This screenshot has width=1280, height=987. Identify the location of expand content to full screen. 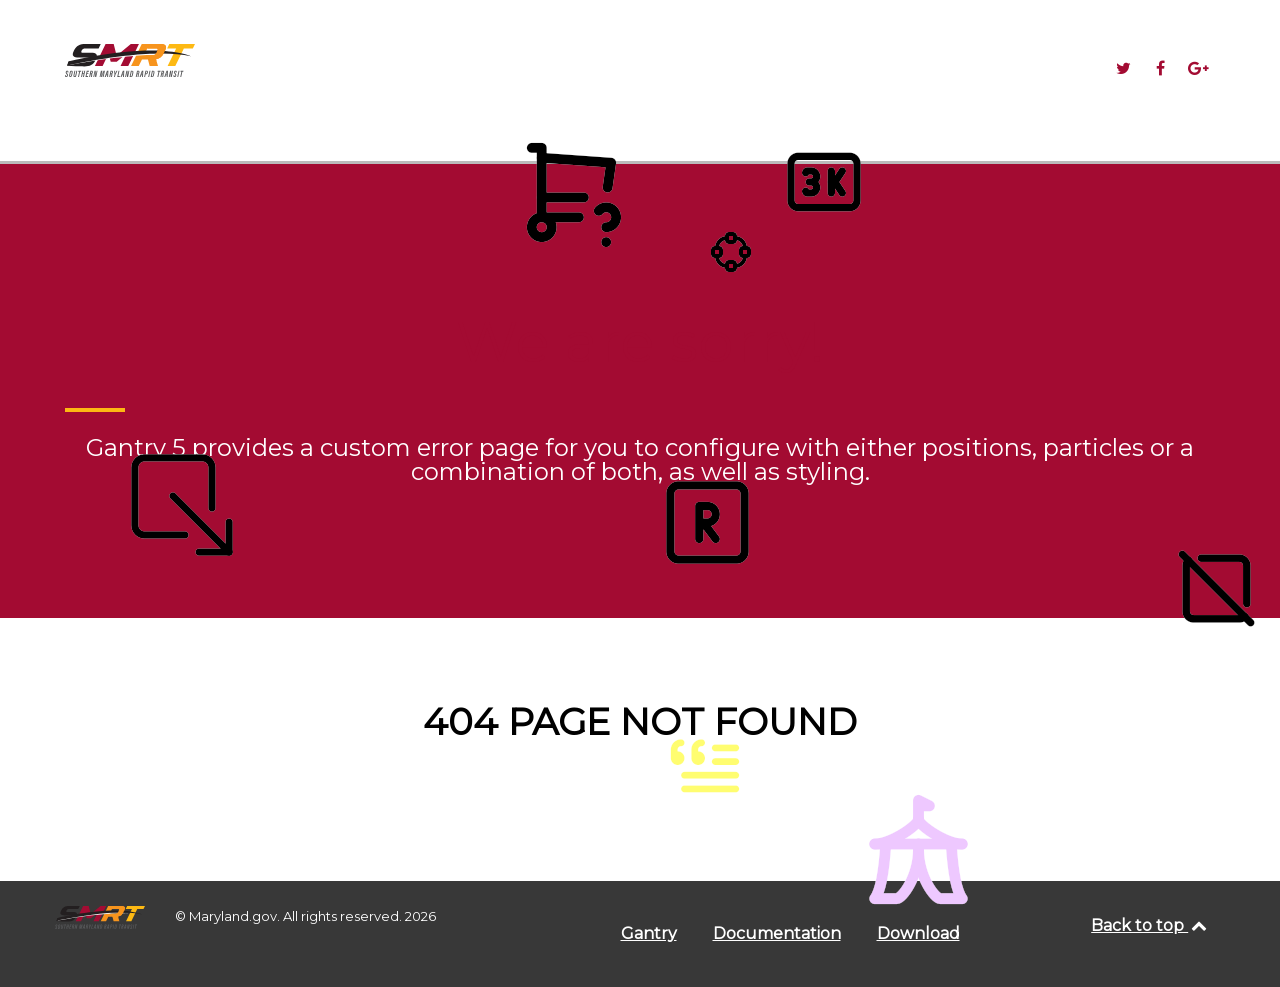
(182, 505).